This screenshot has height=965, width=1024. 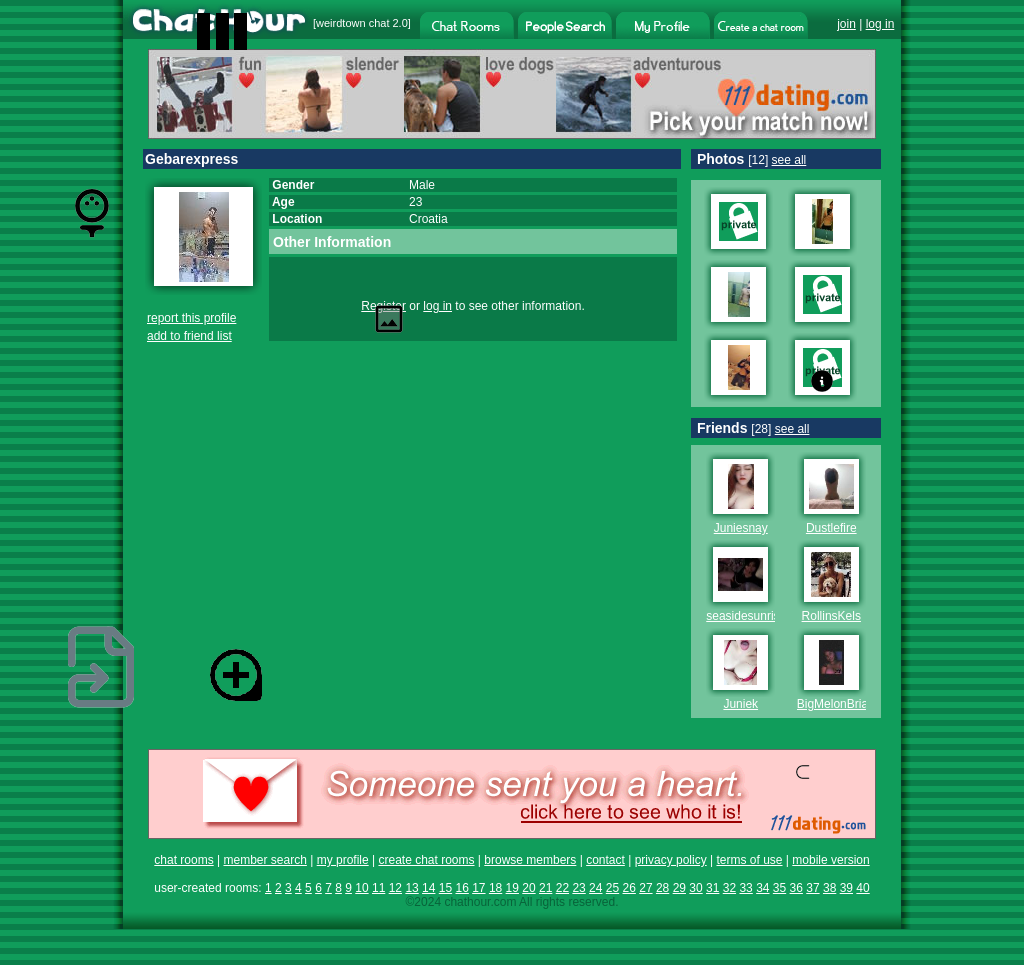 I want to click on create a symbolic link to this file, so click(x=101, y=667).